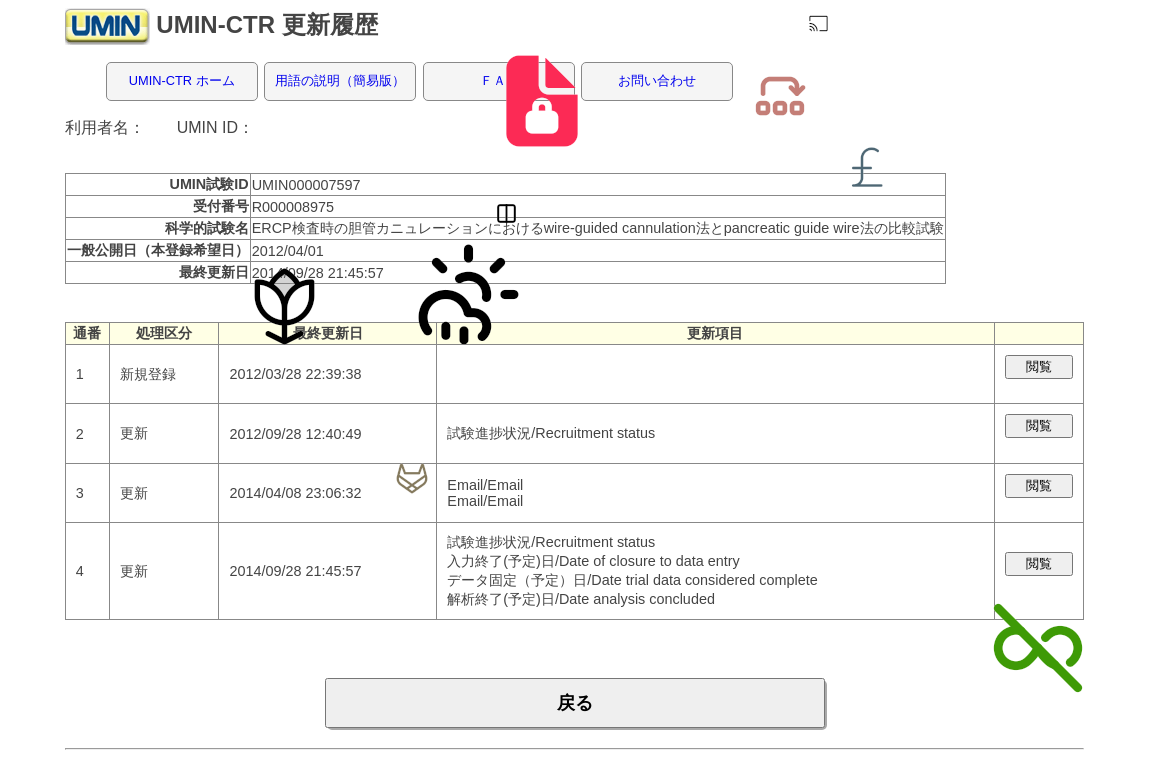 The width and height of the screenshot is (1149, 758). I want to click on disable infinite scroll or loop mode, so click(1038, 648).